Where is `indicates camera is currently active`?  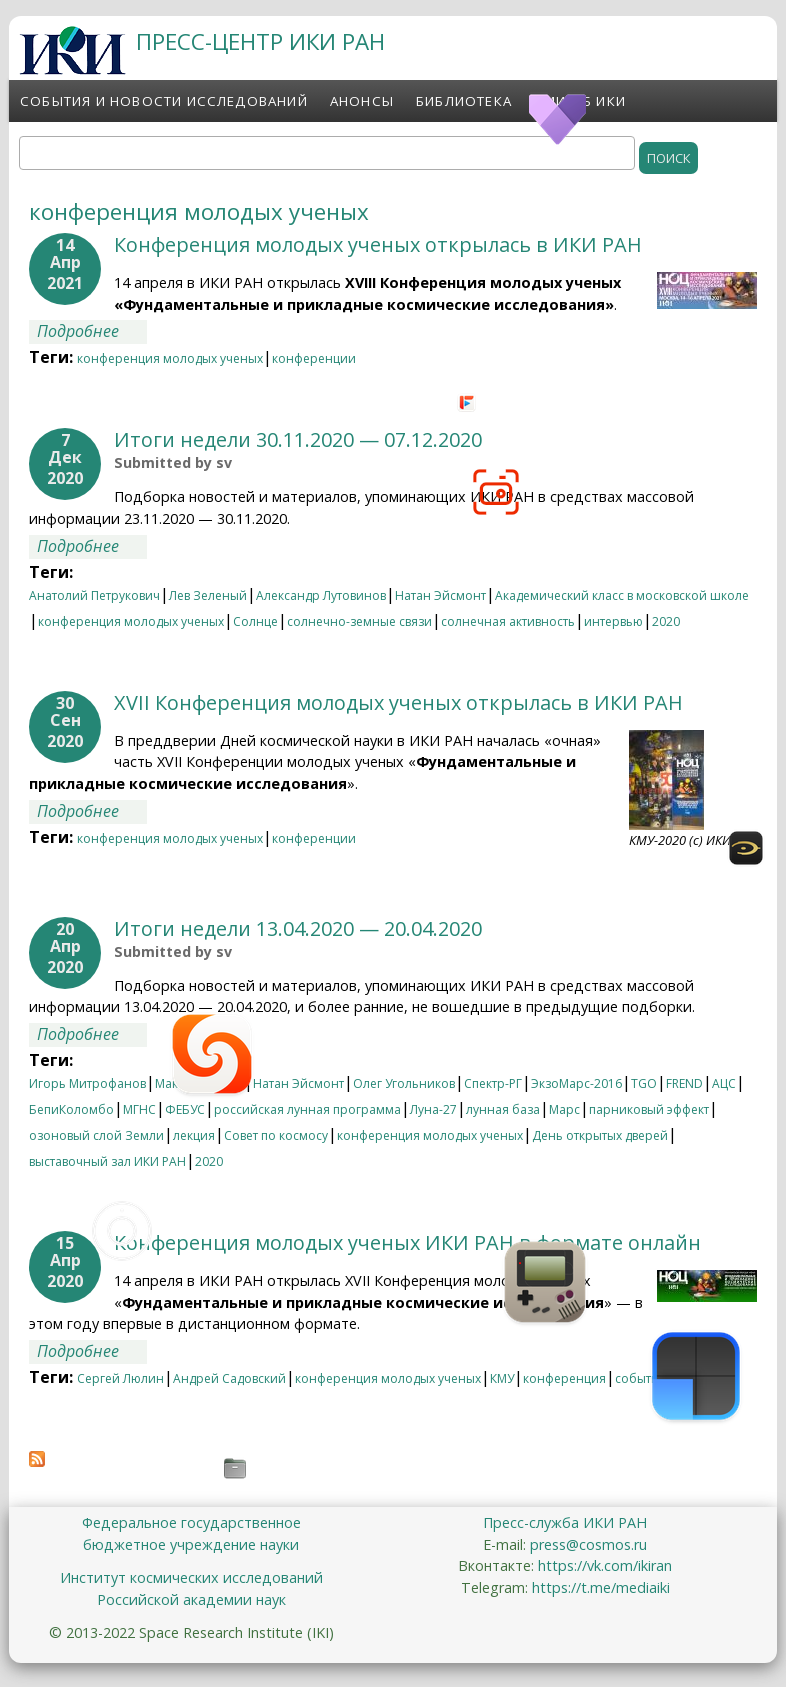
indicates camera is currently active is located at coordinates (122, 1231).